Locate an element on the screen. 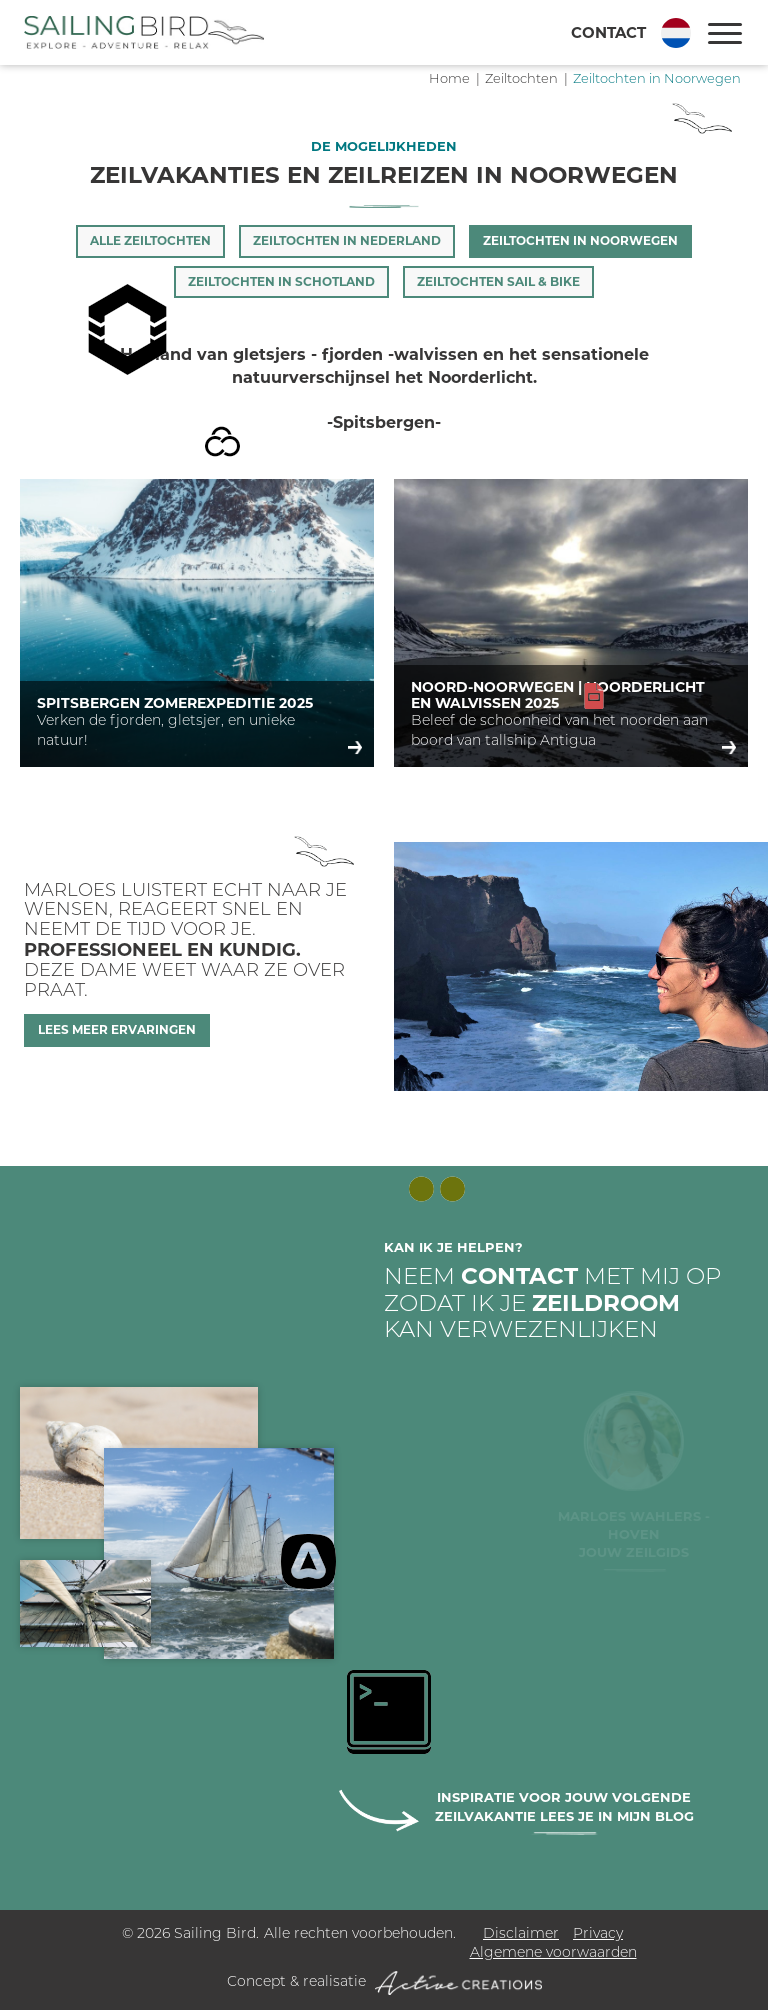 The height and width of the screenshot is (2010, 768). navigate to fugacloud services is located at coordinates (127, 329).